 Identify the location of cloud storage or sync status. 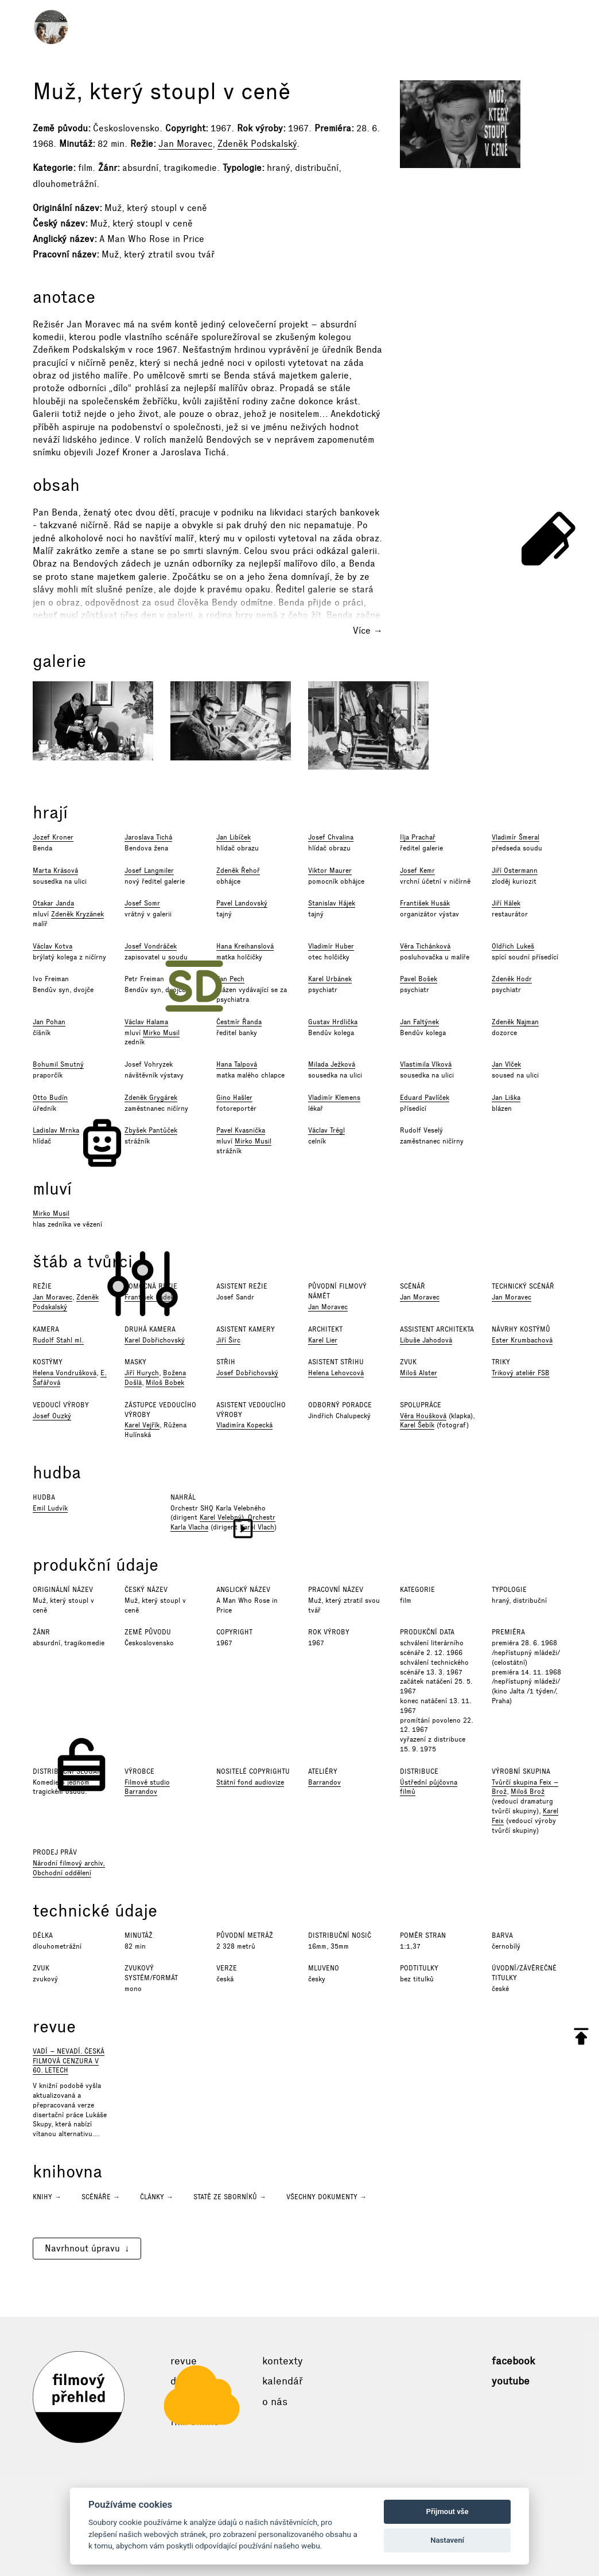
(201, 2395).